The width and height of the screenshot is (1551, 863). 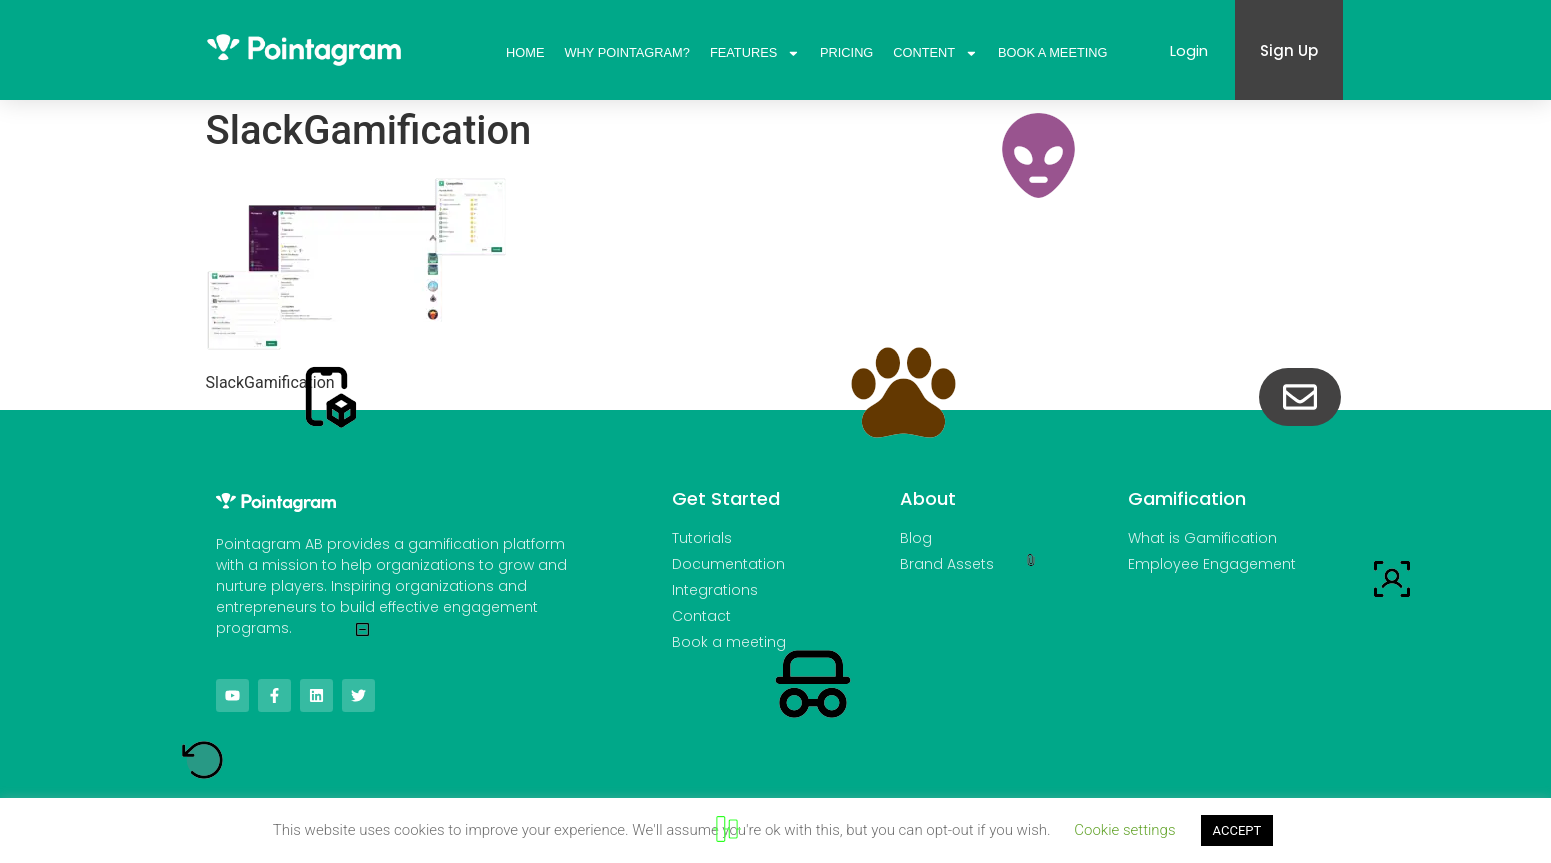 What do you see at coordinates (326, 396) in the screenshot?
I see `open augmented reality mode` at bounding box center [326, 396].